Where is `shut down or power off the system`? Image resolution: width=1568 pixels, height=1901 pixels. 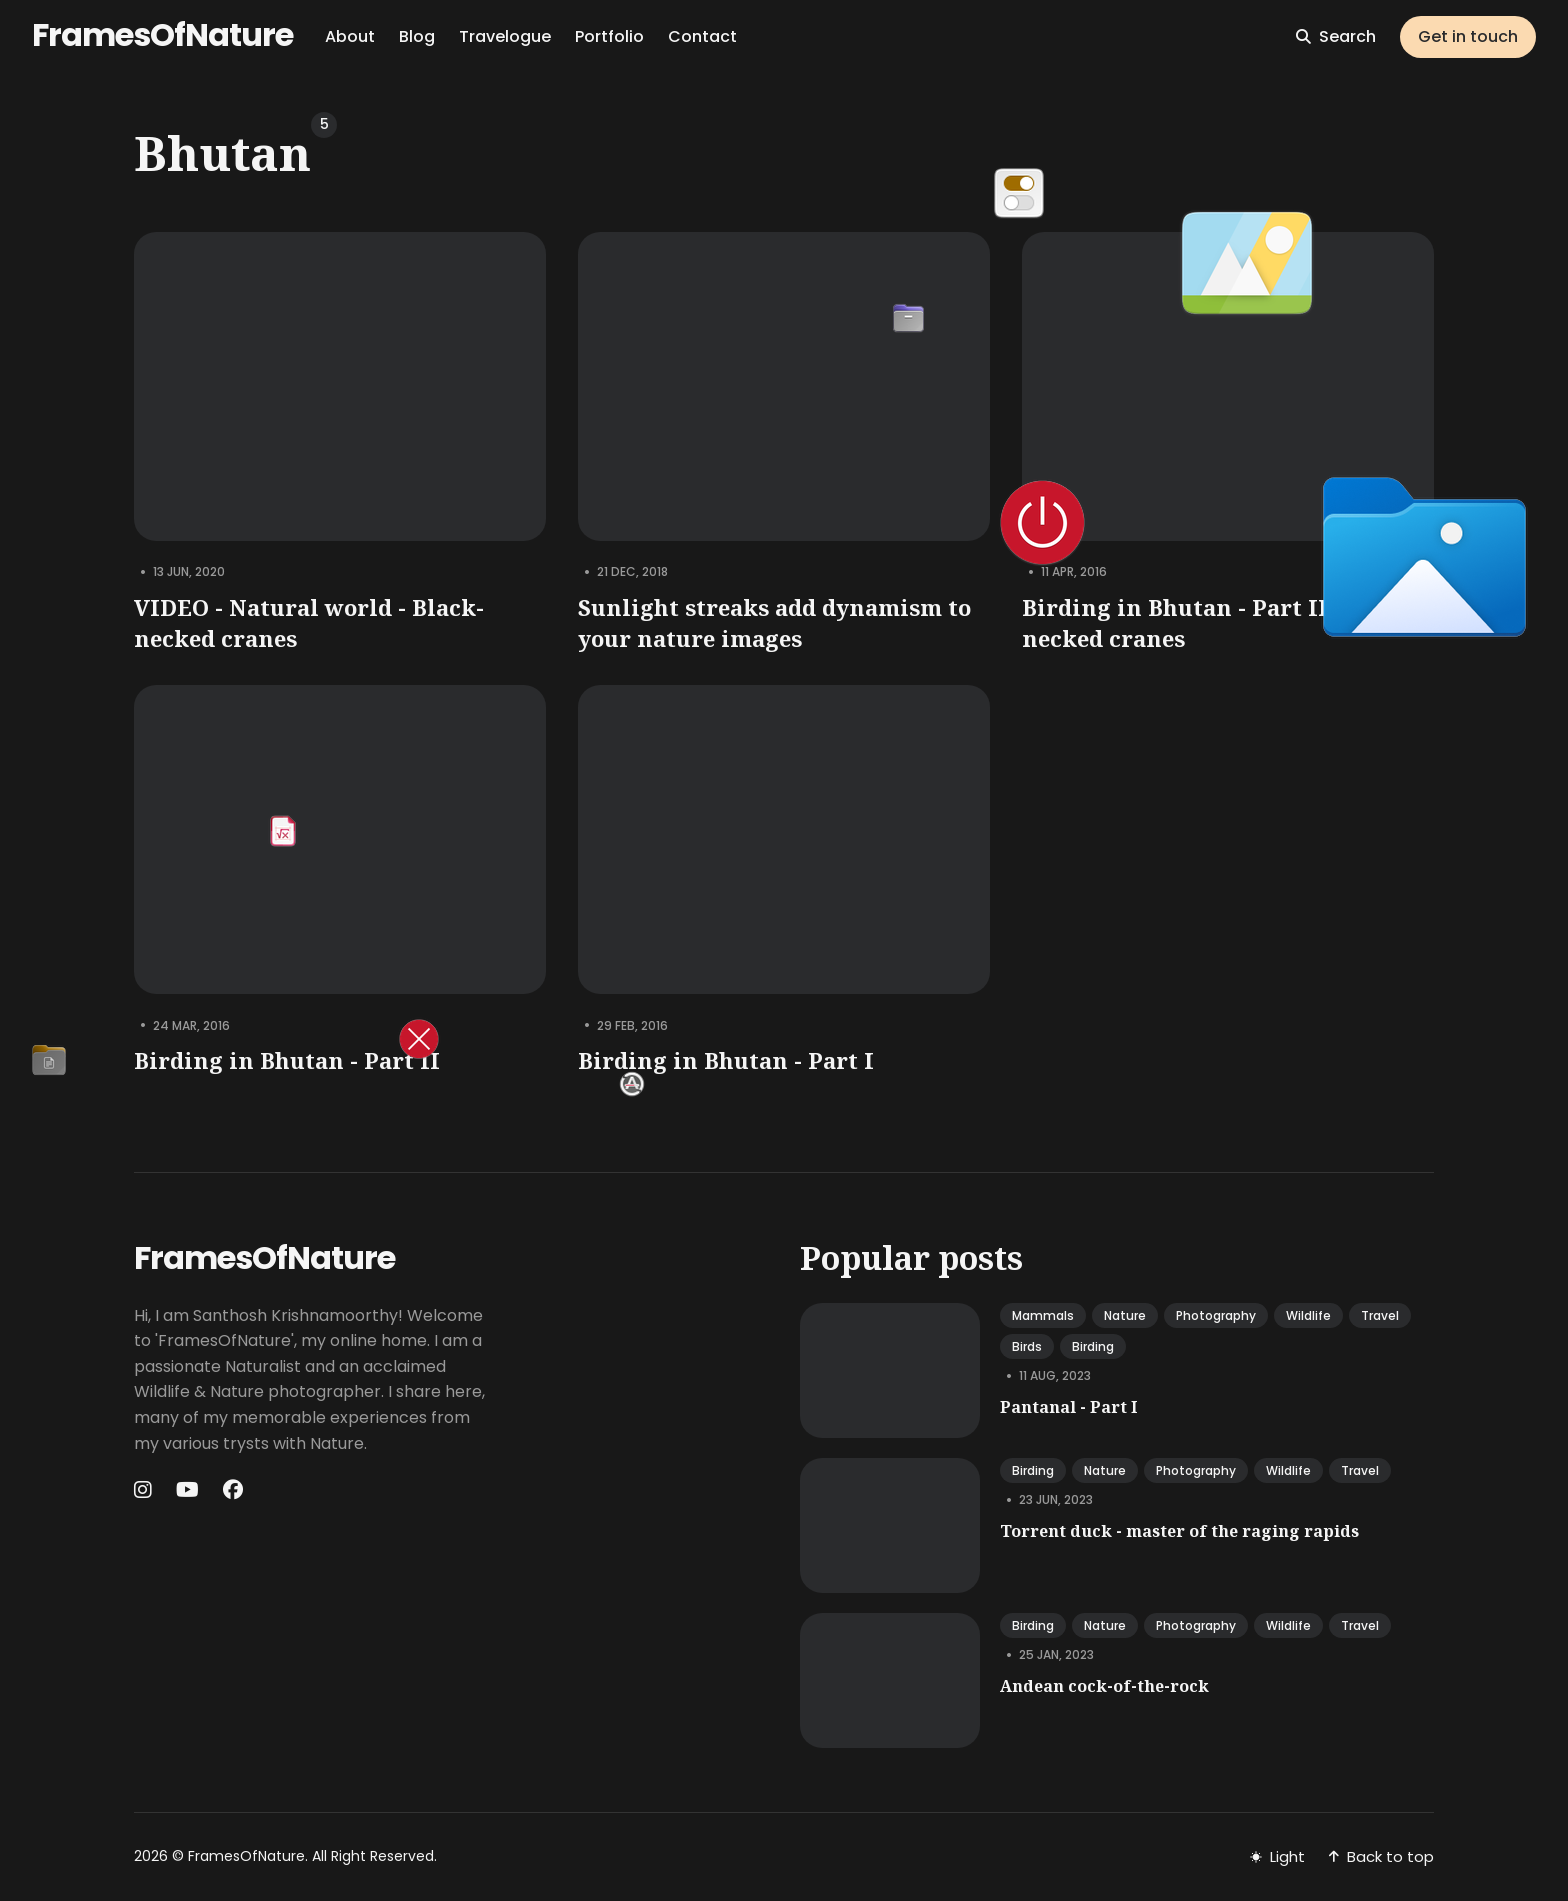 shut down or power off the system is located at coordinates (1042, 522).